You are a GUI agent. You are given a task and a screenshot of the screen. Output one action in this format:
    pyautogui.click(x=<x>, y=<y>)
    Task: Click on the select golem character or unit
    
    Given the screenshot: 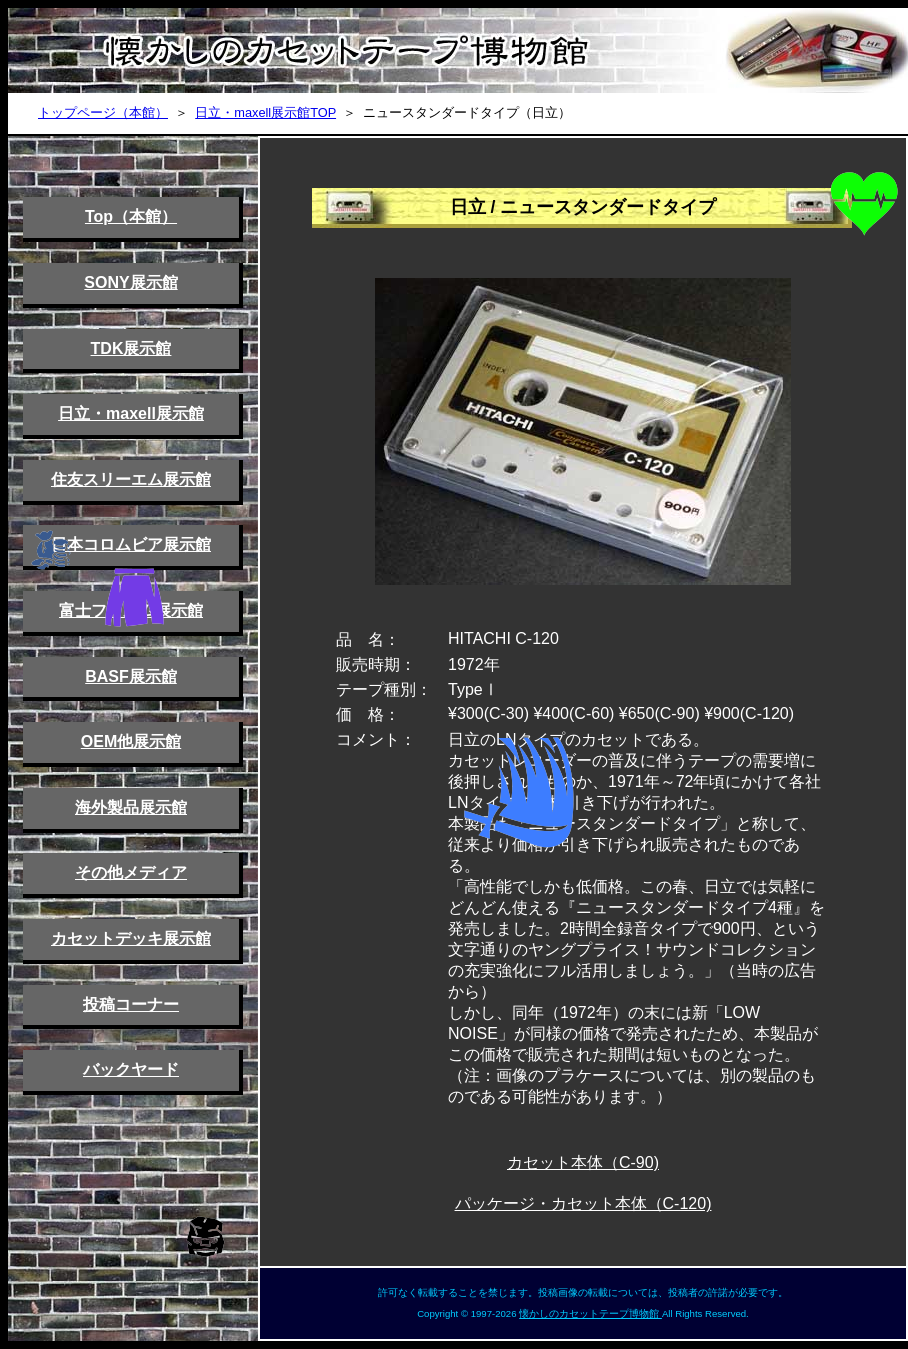 What is the action you would take?
    pyautogui.click(x=205, y=1236)
    